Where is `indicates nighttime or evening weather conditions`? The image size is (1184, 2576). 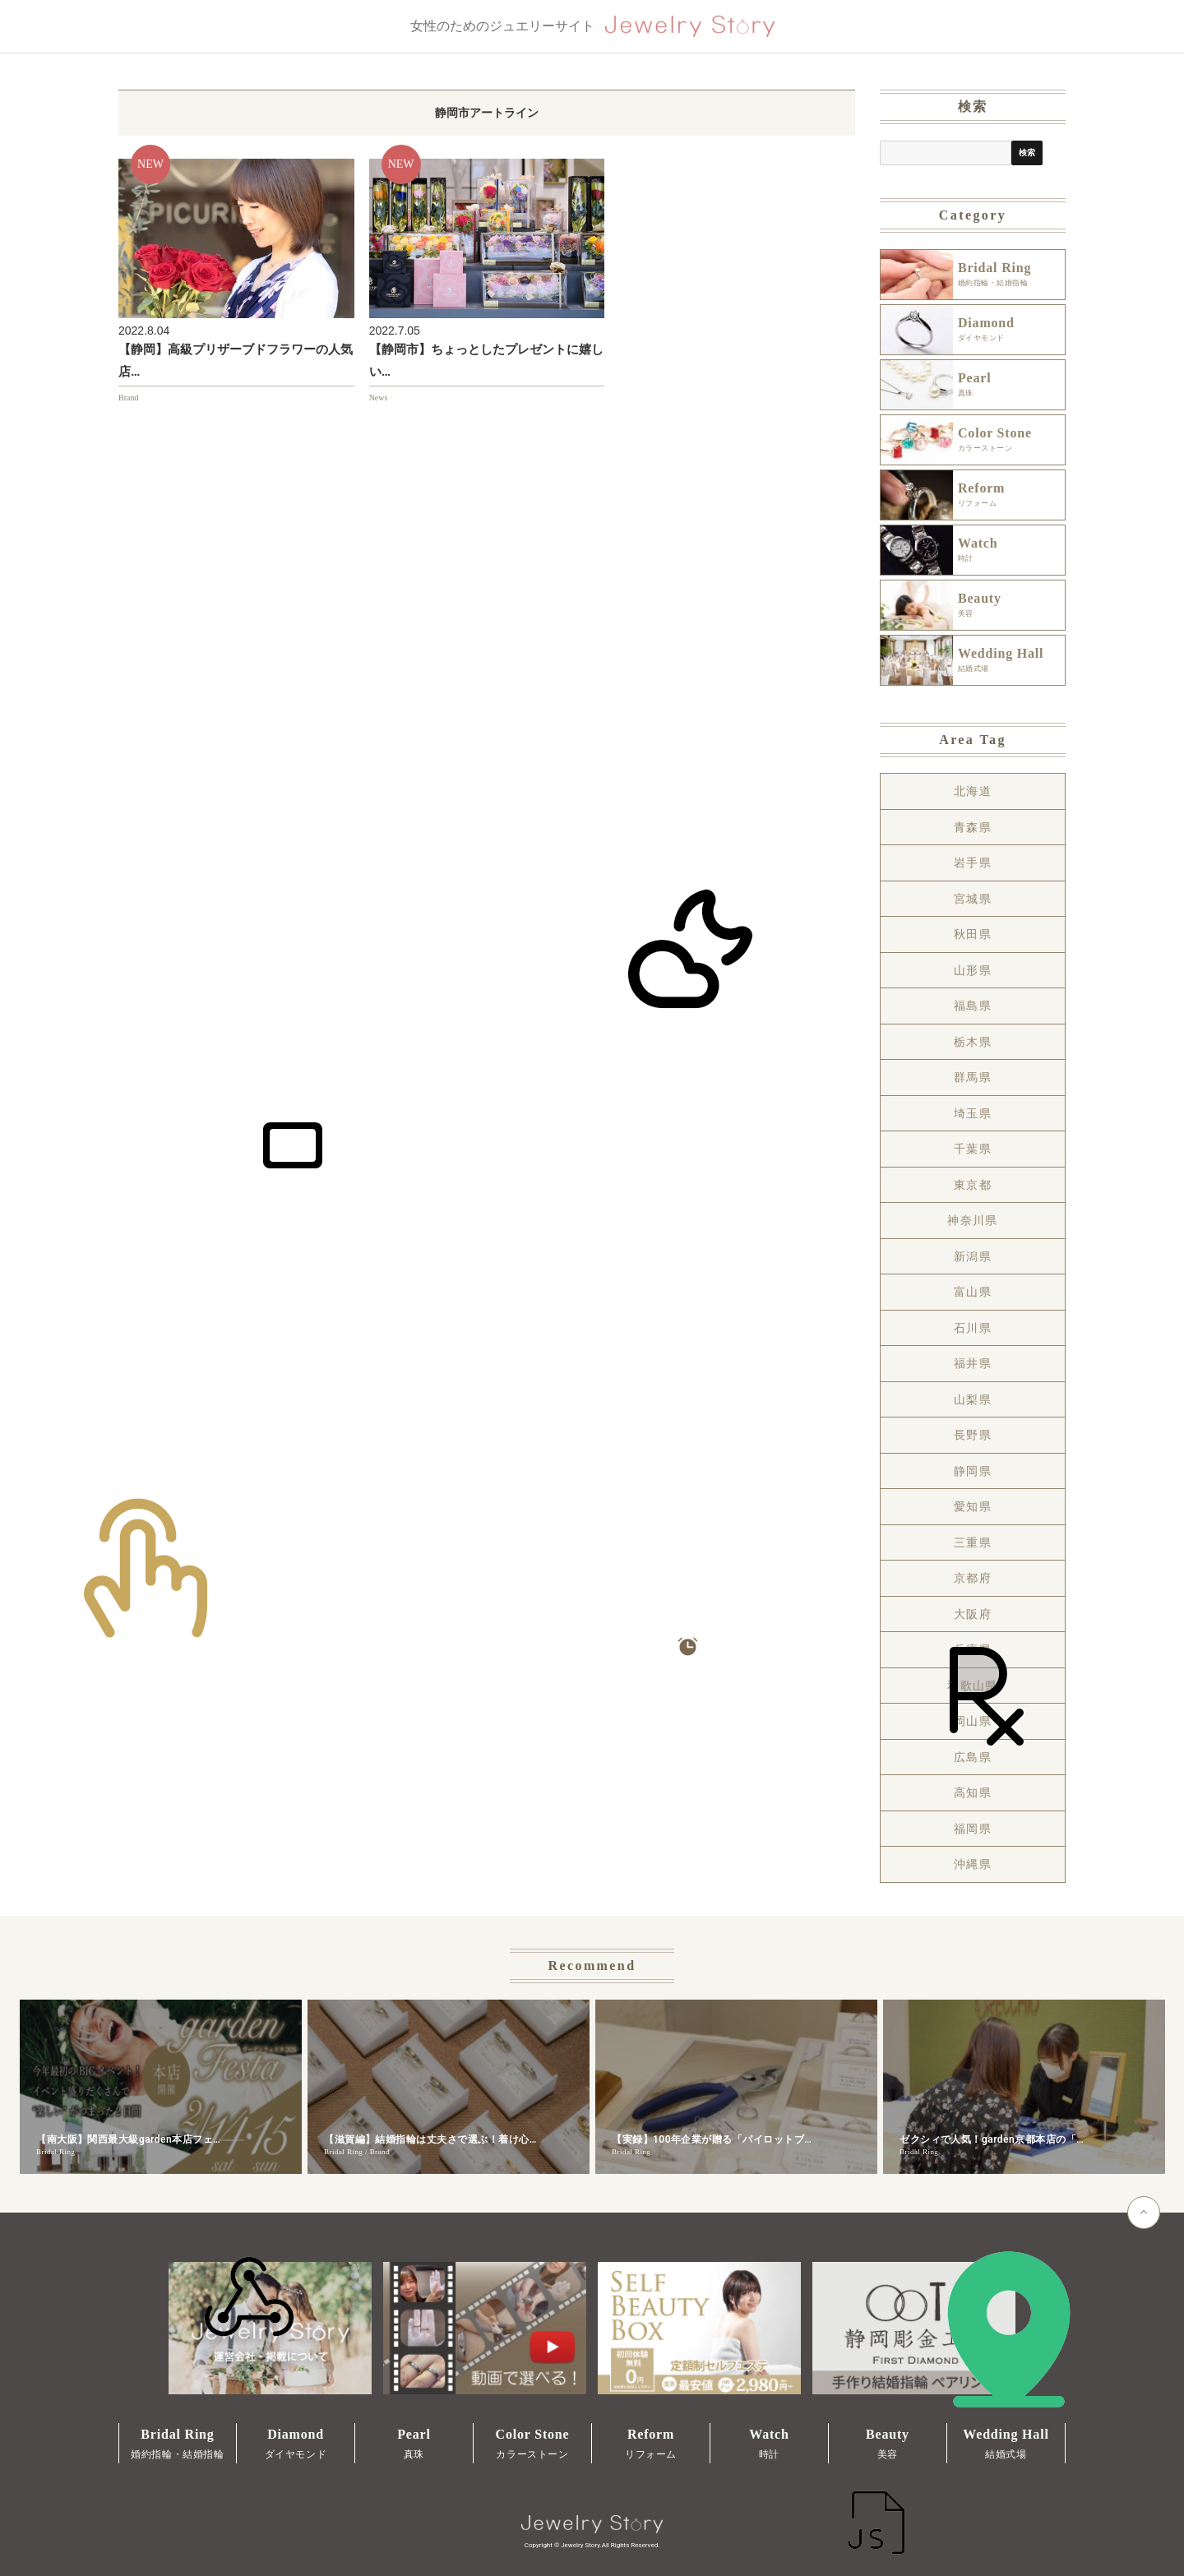
indicates nighttime or evening weather conditions is located at coordinates (691, 946).